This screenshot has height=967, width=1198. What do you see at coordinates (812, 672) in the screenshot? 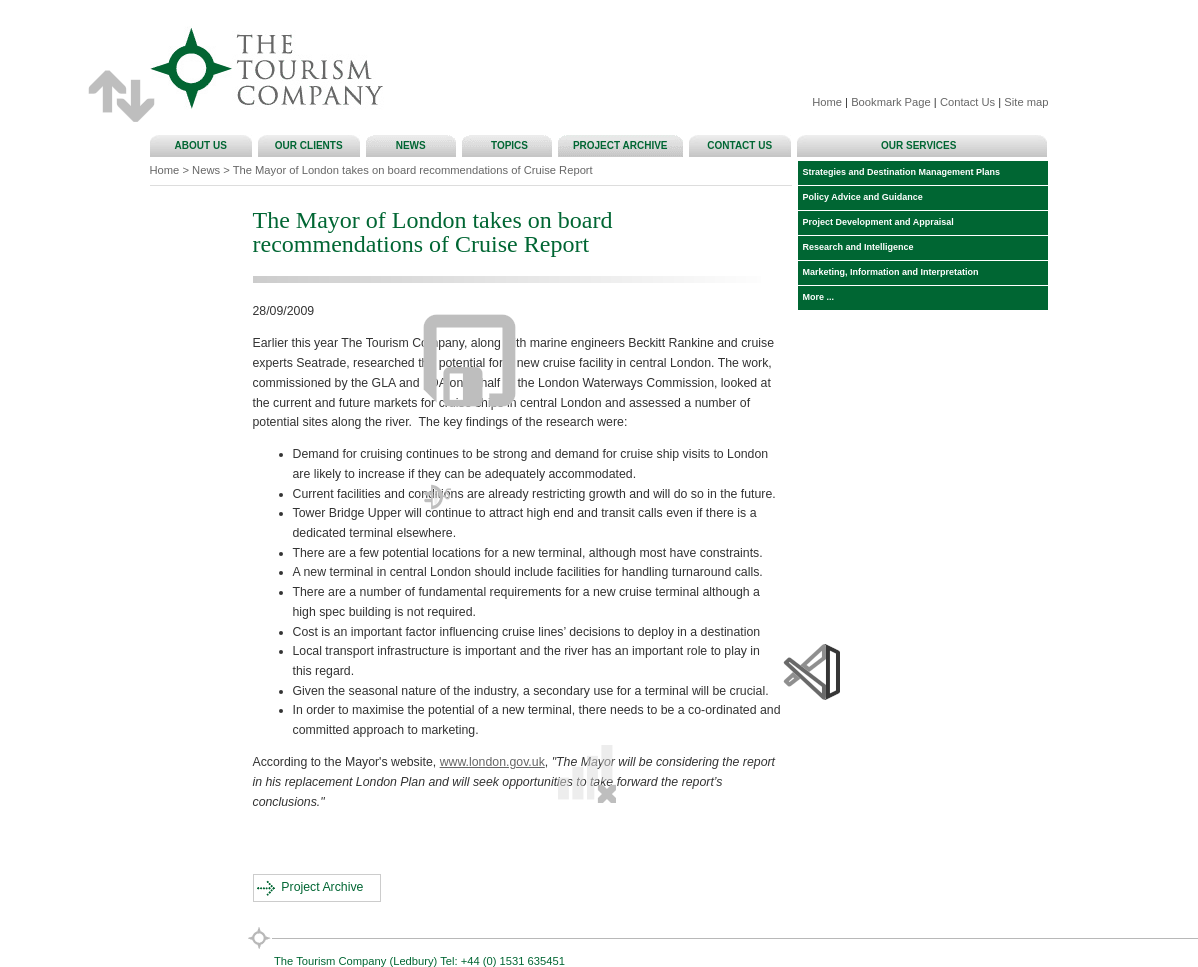
I see `open visual studio code` at bounding box center [812, 672].